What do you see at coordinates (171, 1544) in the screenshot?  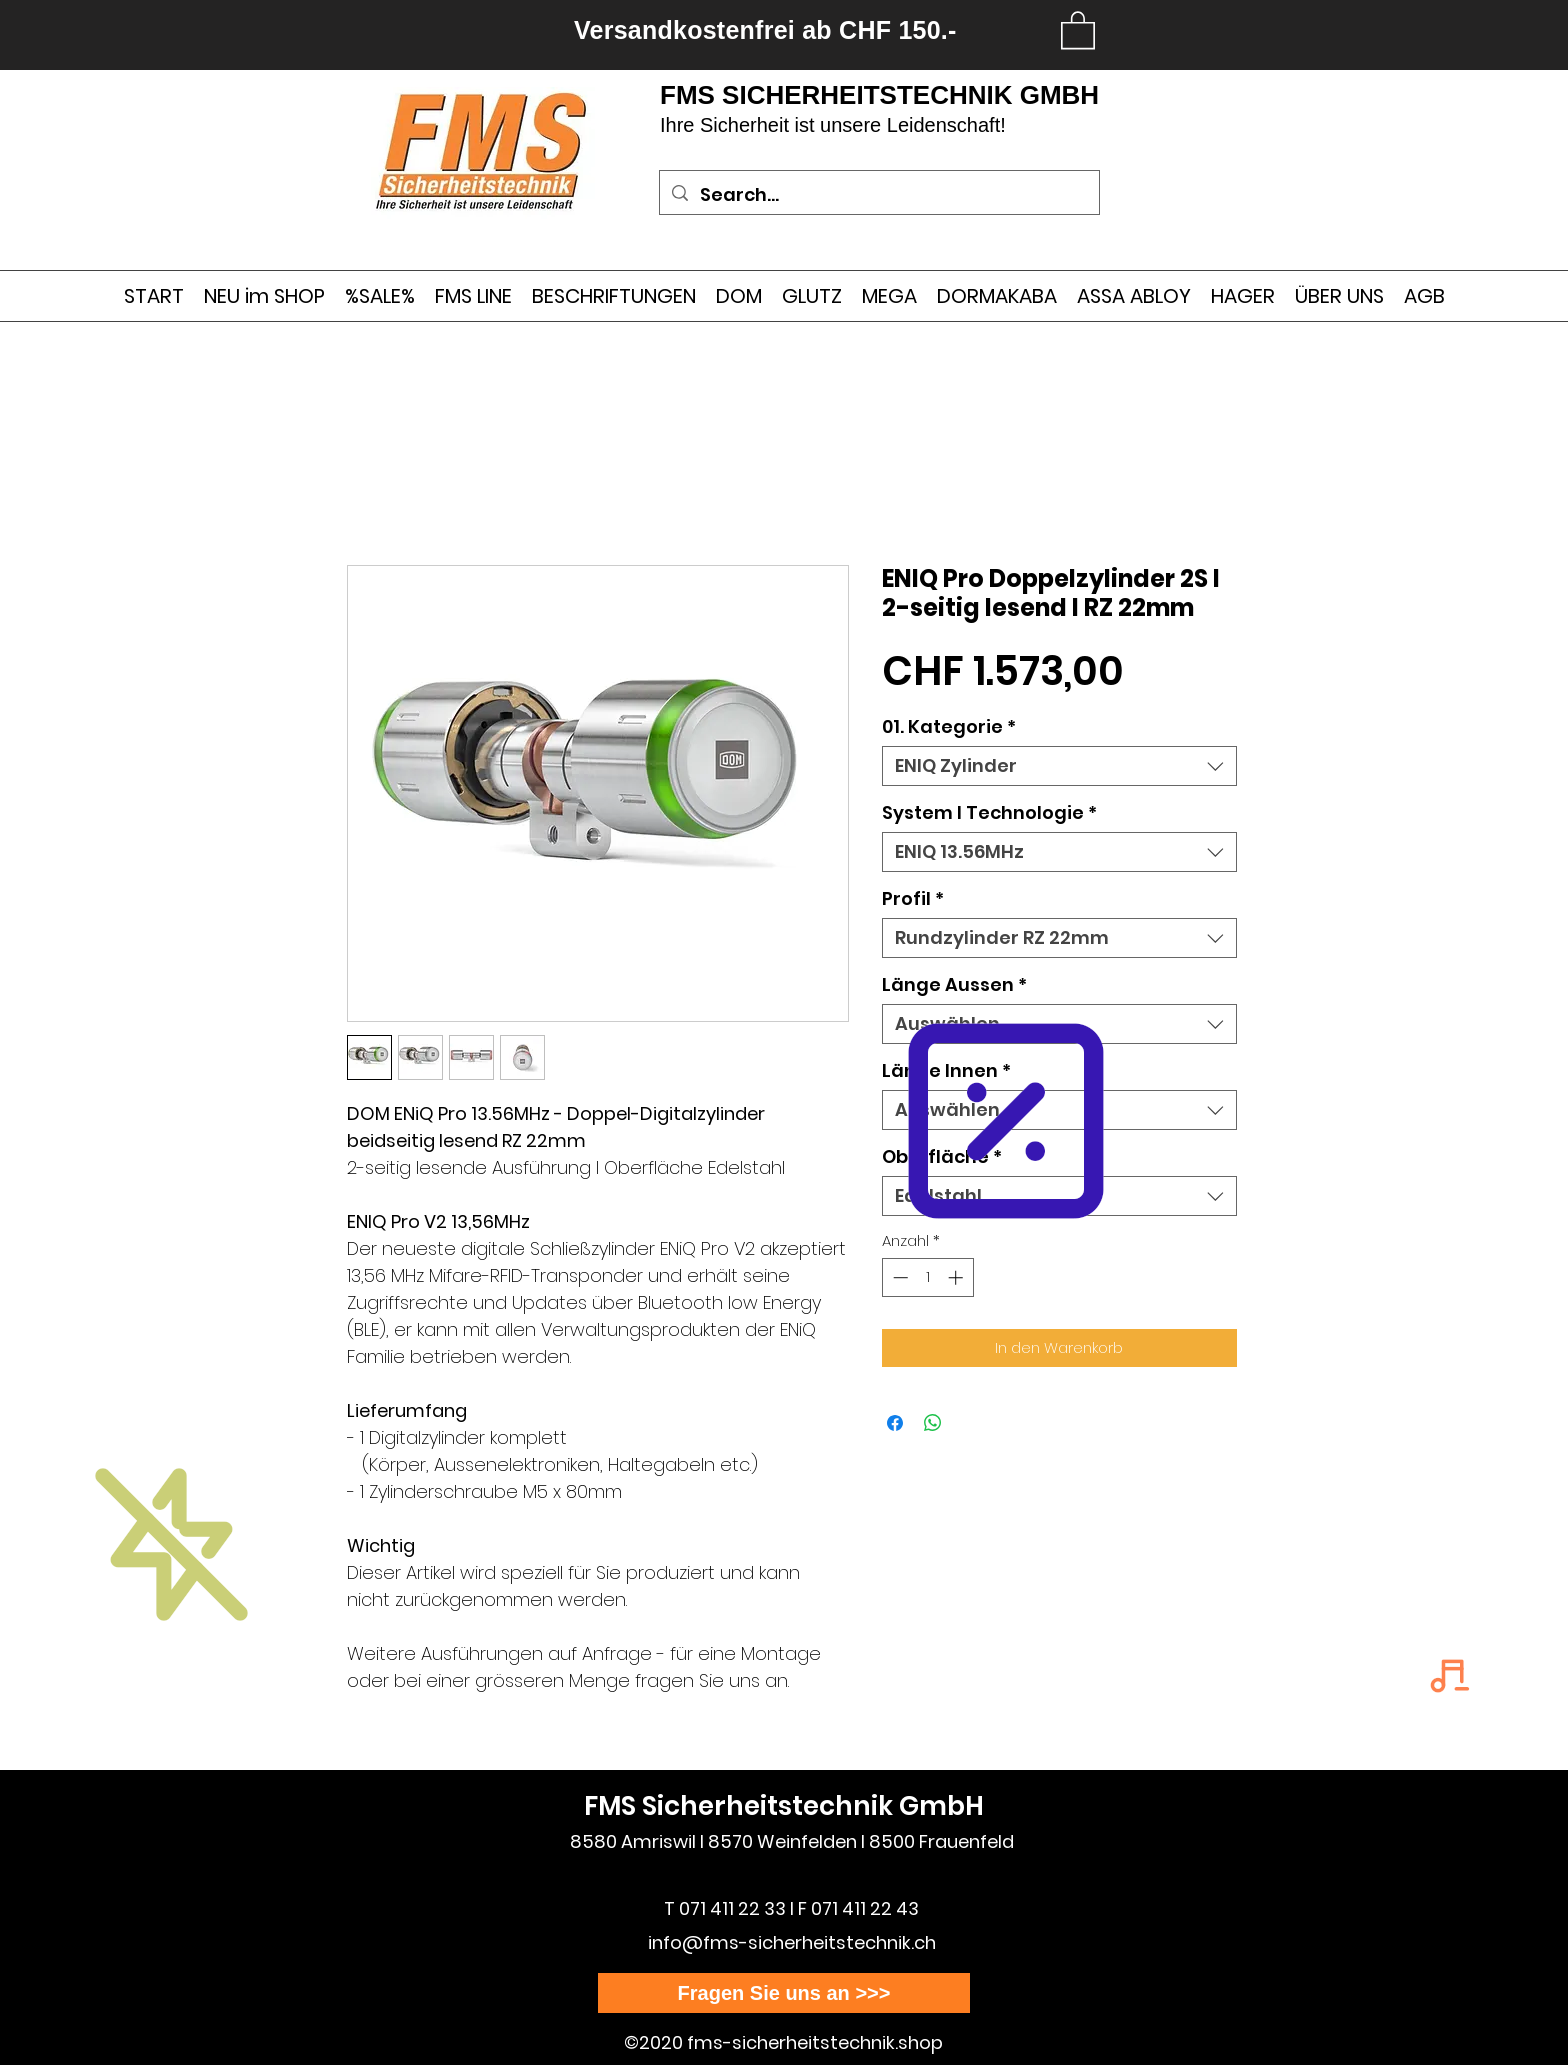 I see `disable flash mode` at bounding box center [171, 1544].